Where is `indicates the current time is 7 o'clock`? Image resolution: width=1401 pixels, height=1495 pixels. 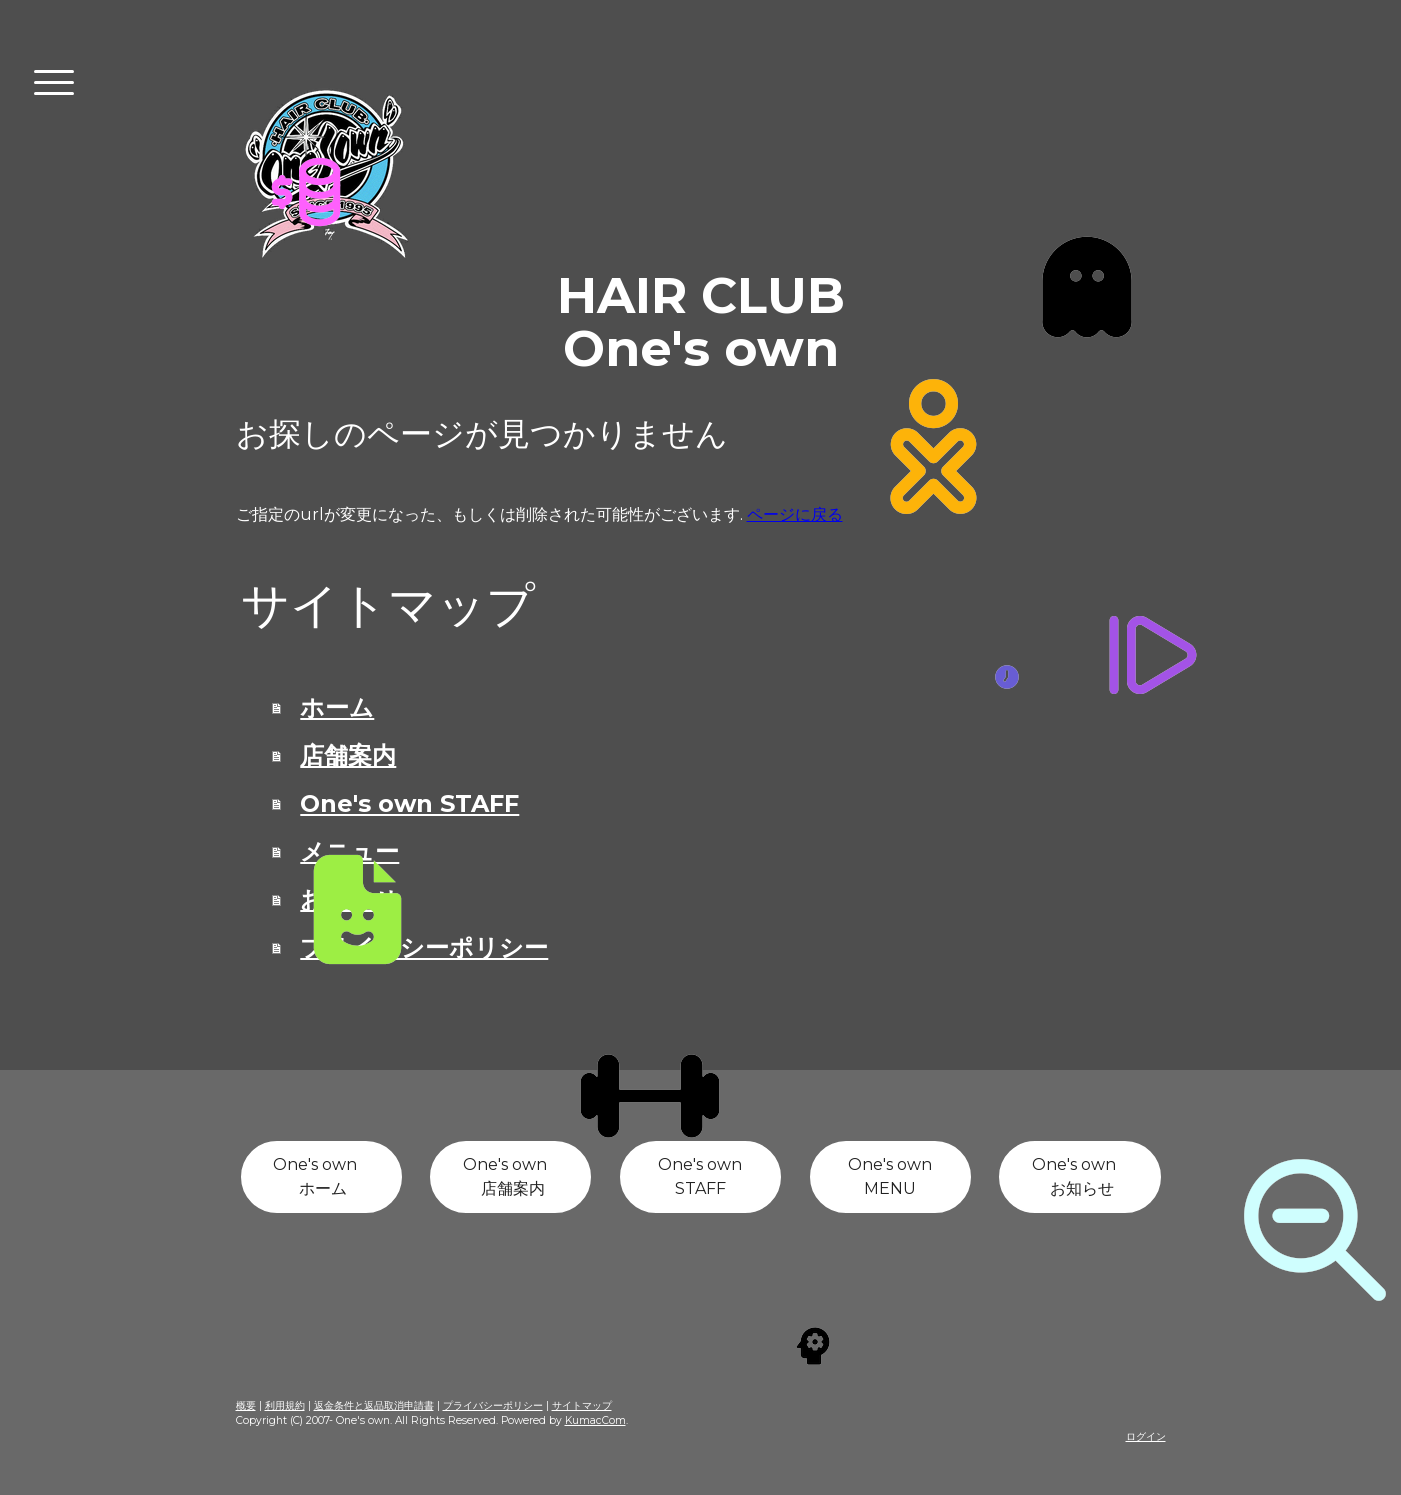
indicates the current time is 7 o'clock is located at coordinates (1007, 677).